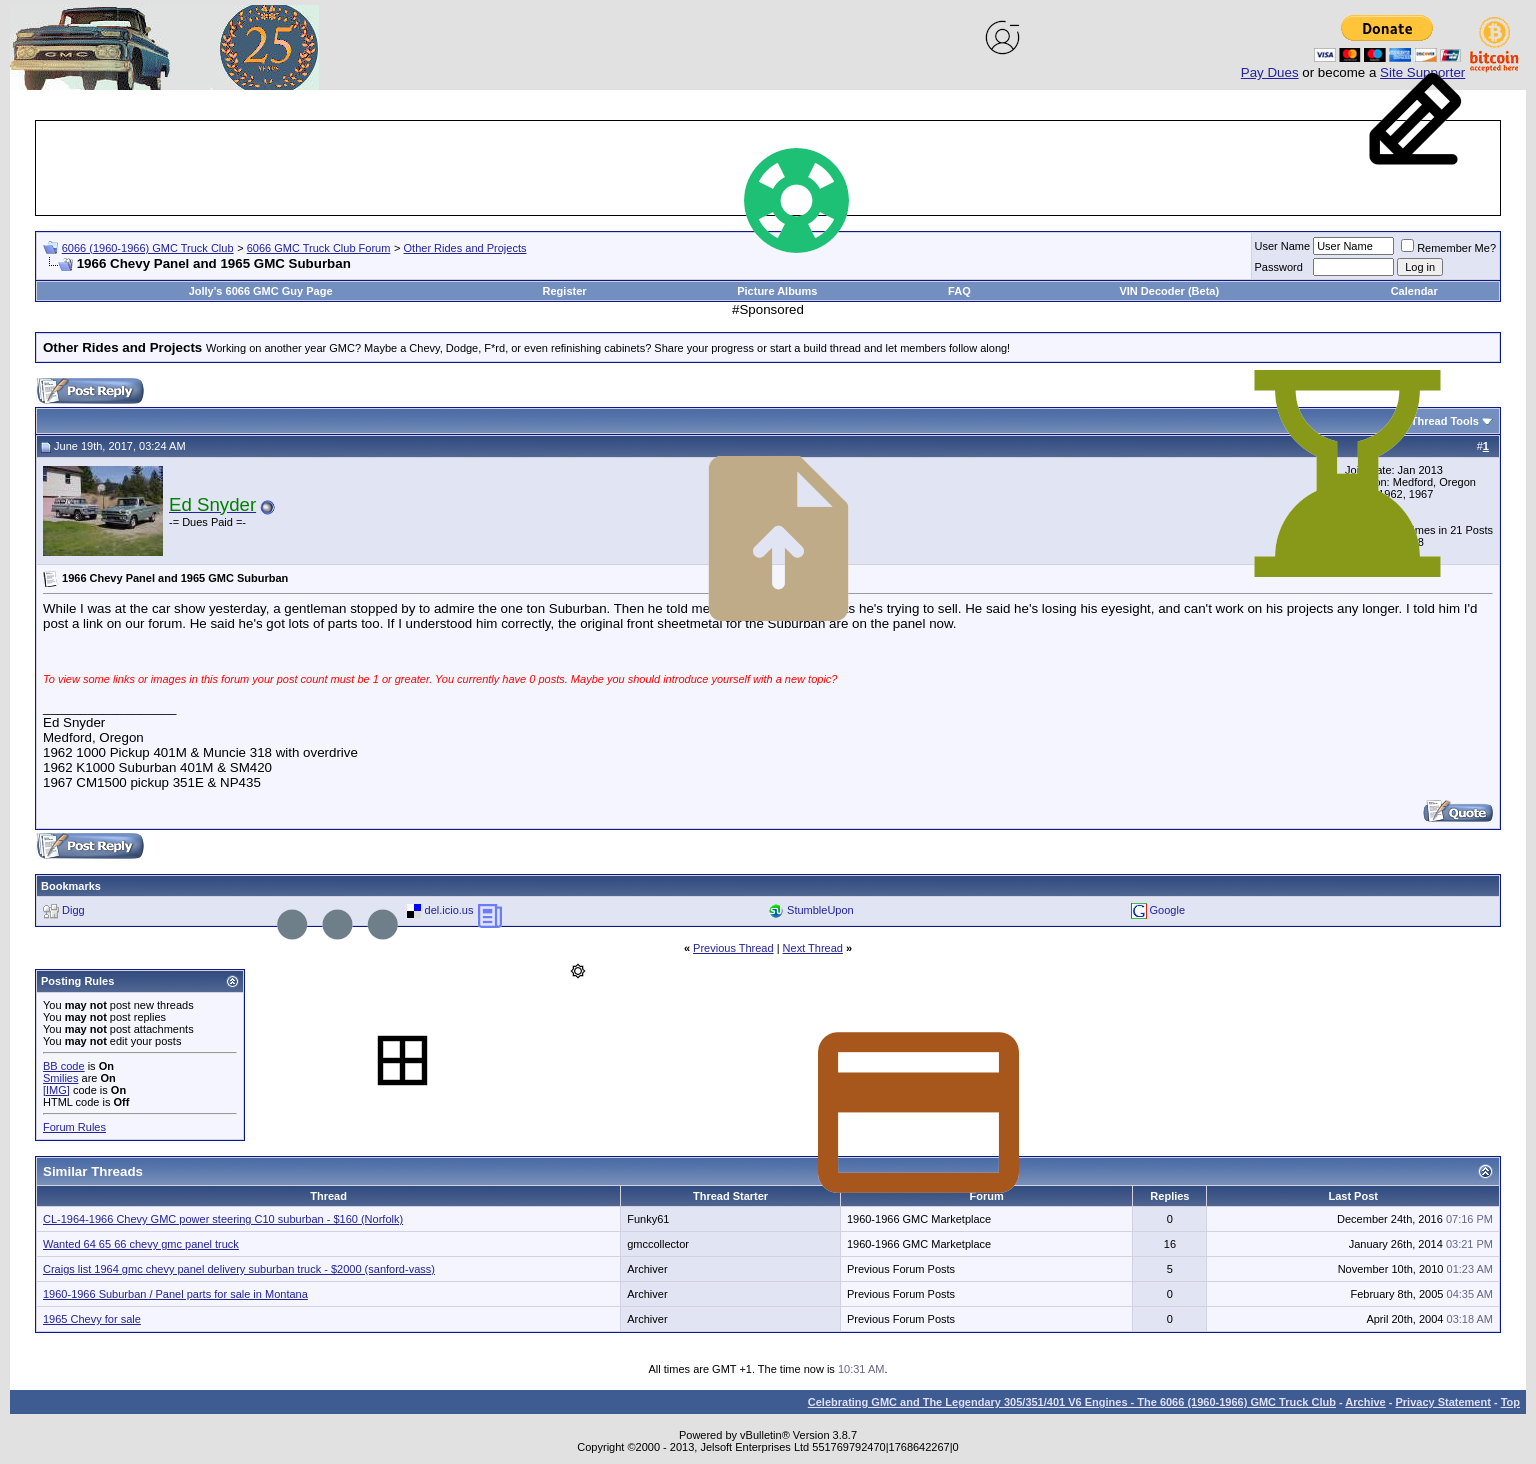 This screenshot has height=1464, width=1536. I want to click on manage payment methods, so click(918, 1112).